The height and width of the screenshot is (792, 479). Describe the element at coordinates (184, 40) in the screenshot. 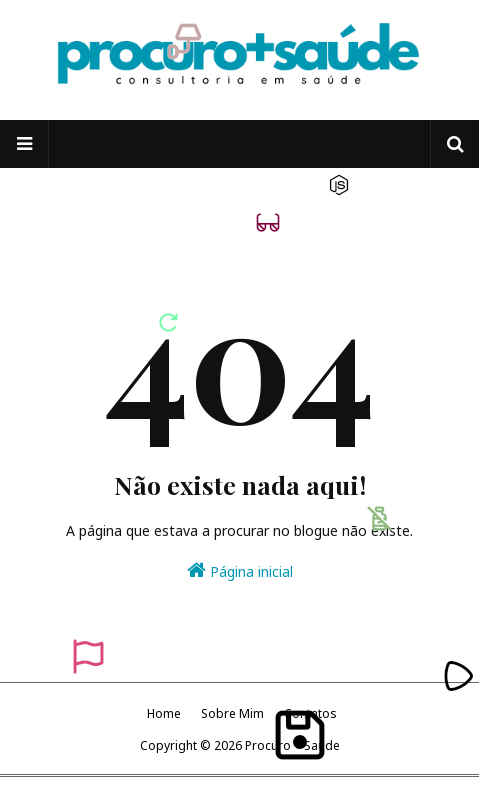

I see `select a wall-mounted light fixture` at that location.